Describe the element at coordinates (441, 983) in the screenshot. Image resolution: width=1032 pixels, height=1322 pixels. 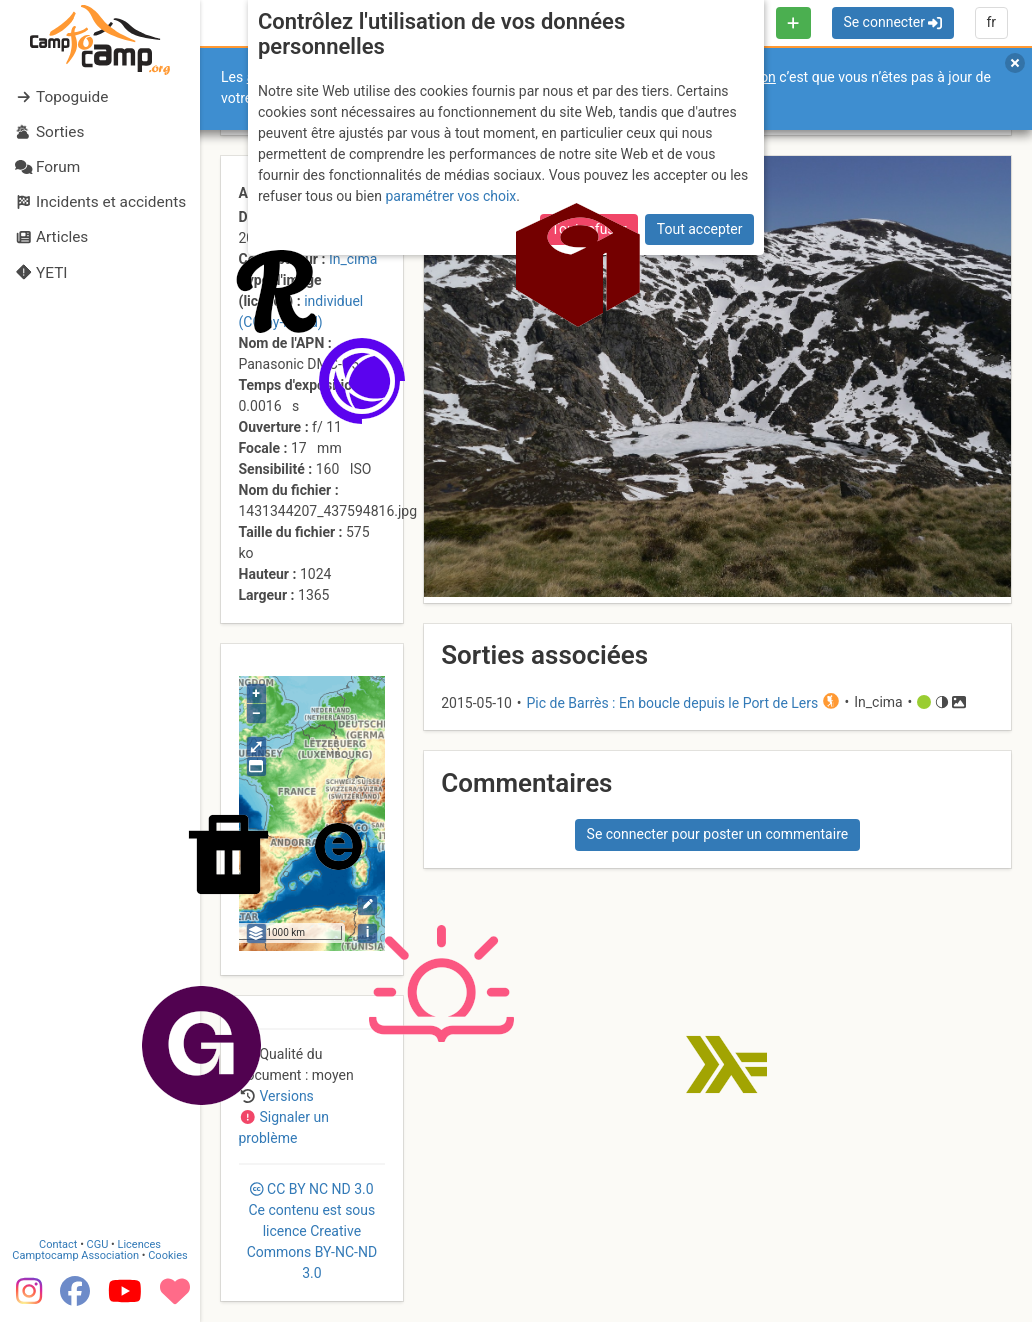
I see `open jdoodle online compiler` at that location.